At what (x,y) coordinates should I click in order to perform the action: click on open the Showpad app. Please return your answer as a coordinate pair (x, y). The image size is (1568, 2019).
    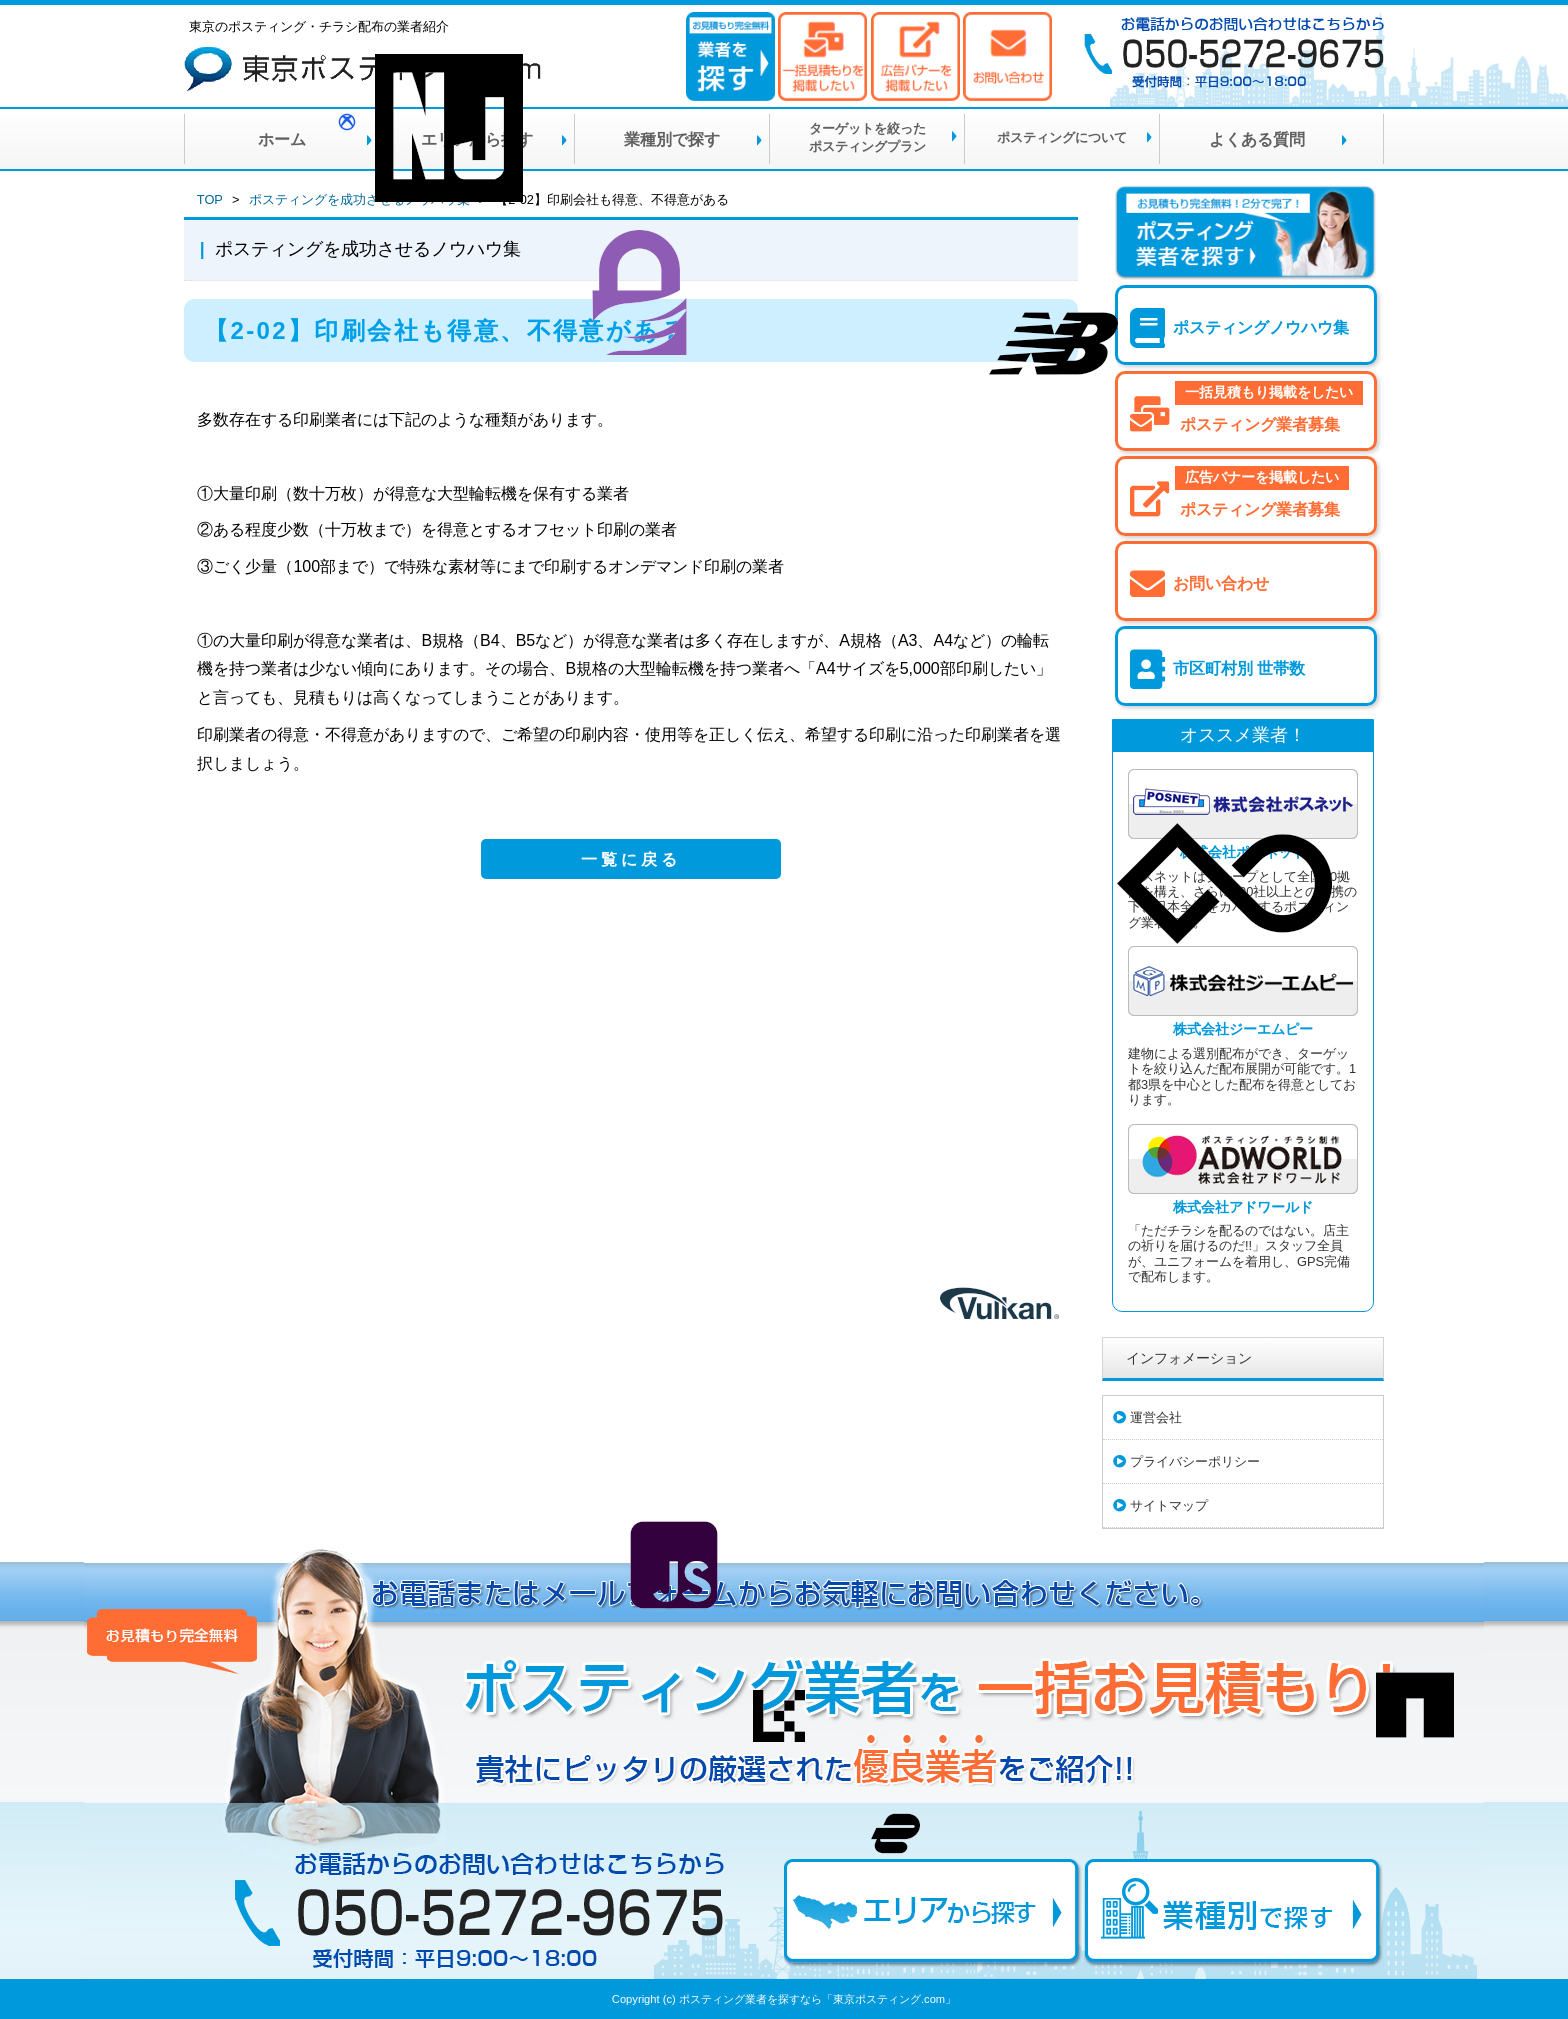
    Looking at the image, I should click on (1224, 883).